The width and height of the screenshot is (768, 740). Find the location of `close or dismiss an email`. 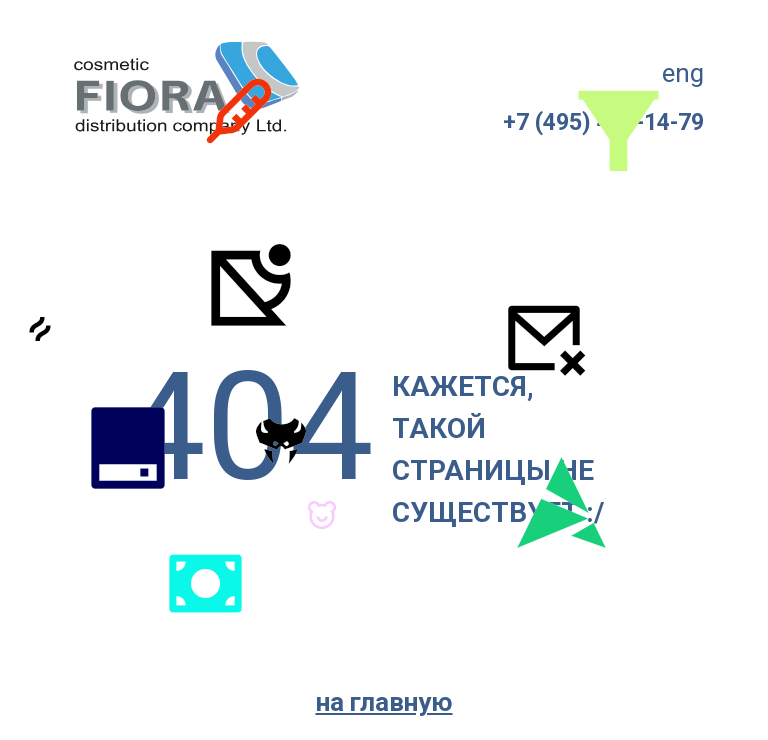

close or dismiss an email is located at coordinates (544, 338).